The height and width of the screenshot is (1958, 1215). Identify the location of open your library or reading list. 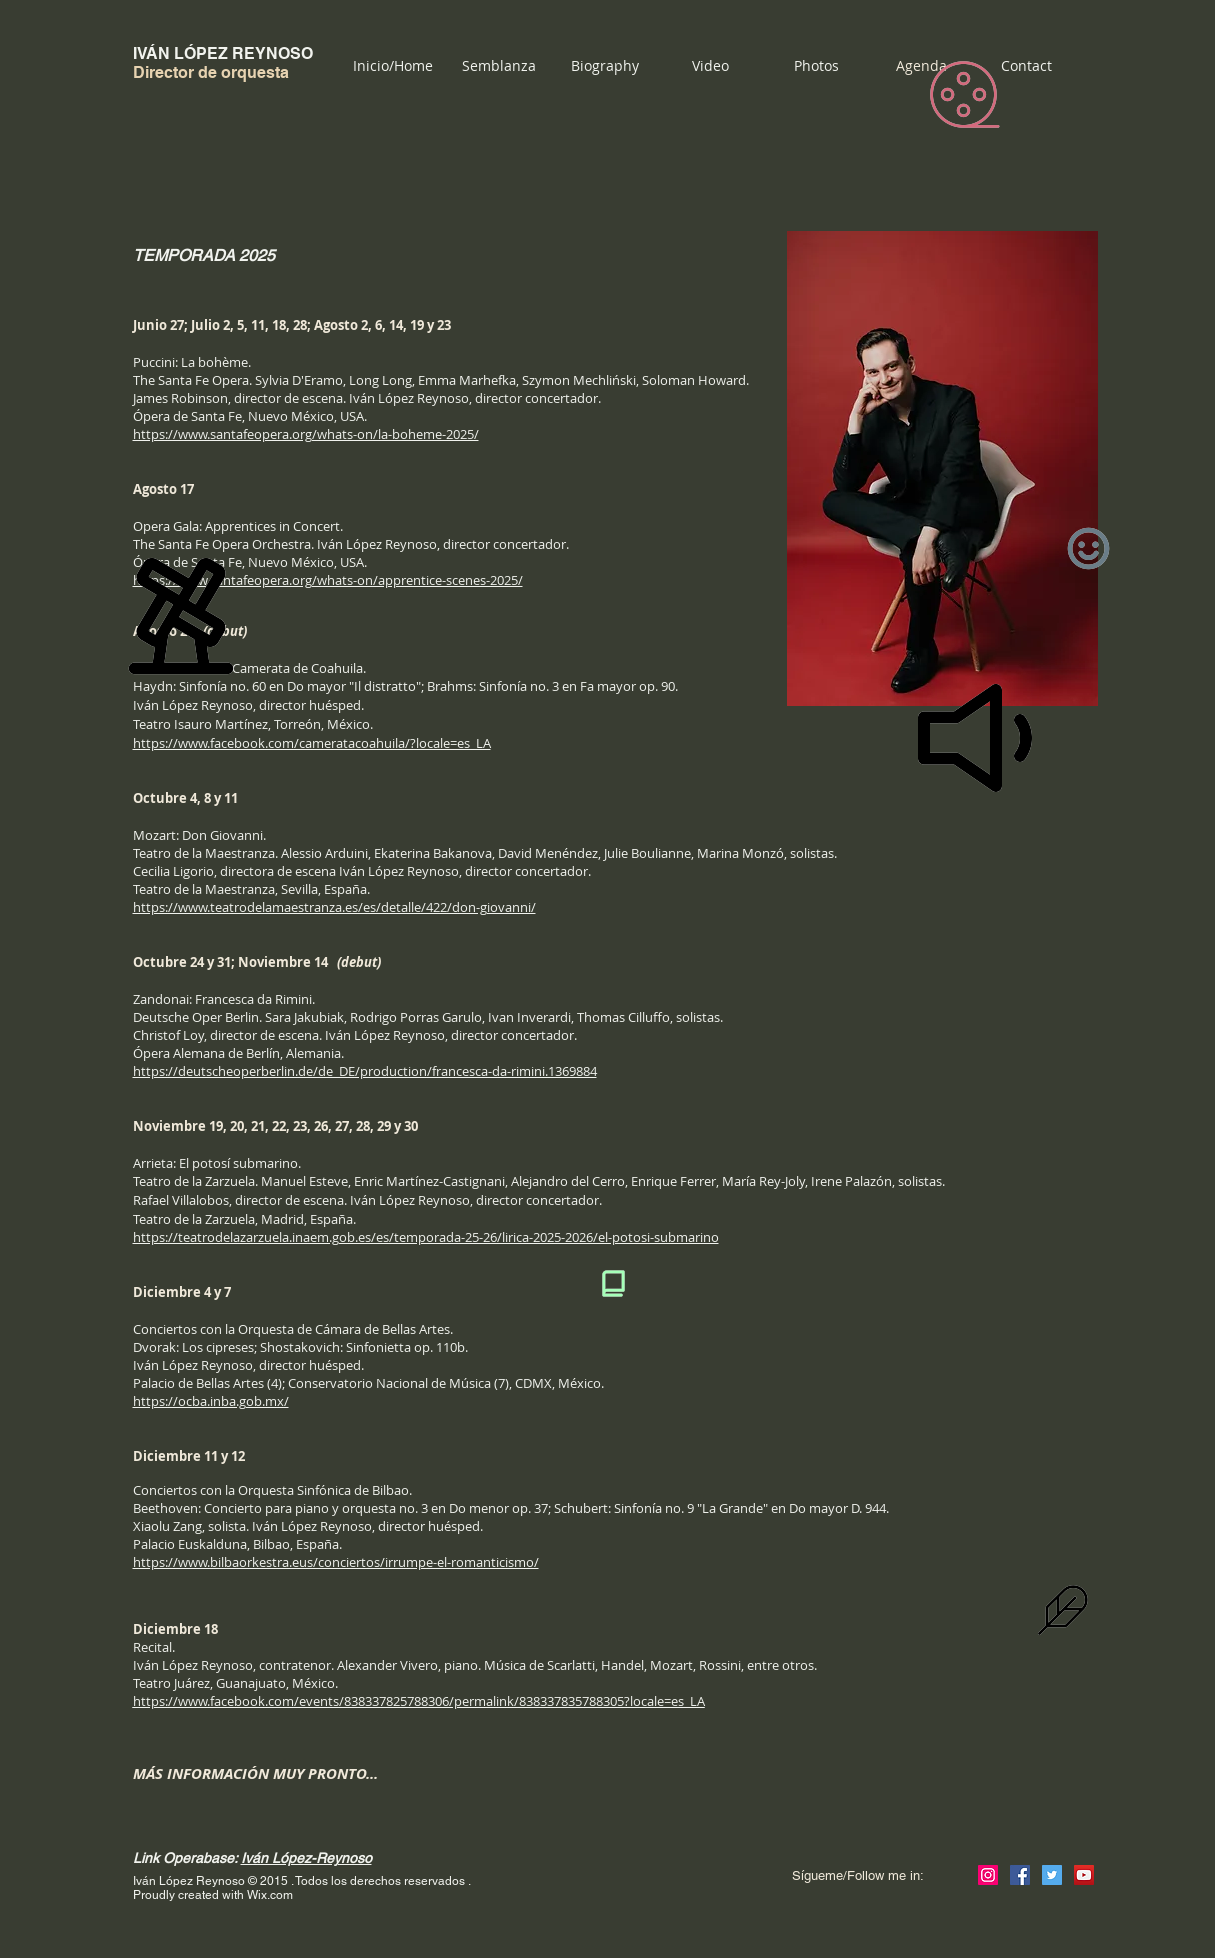
(613, 1283).